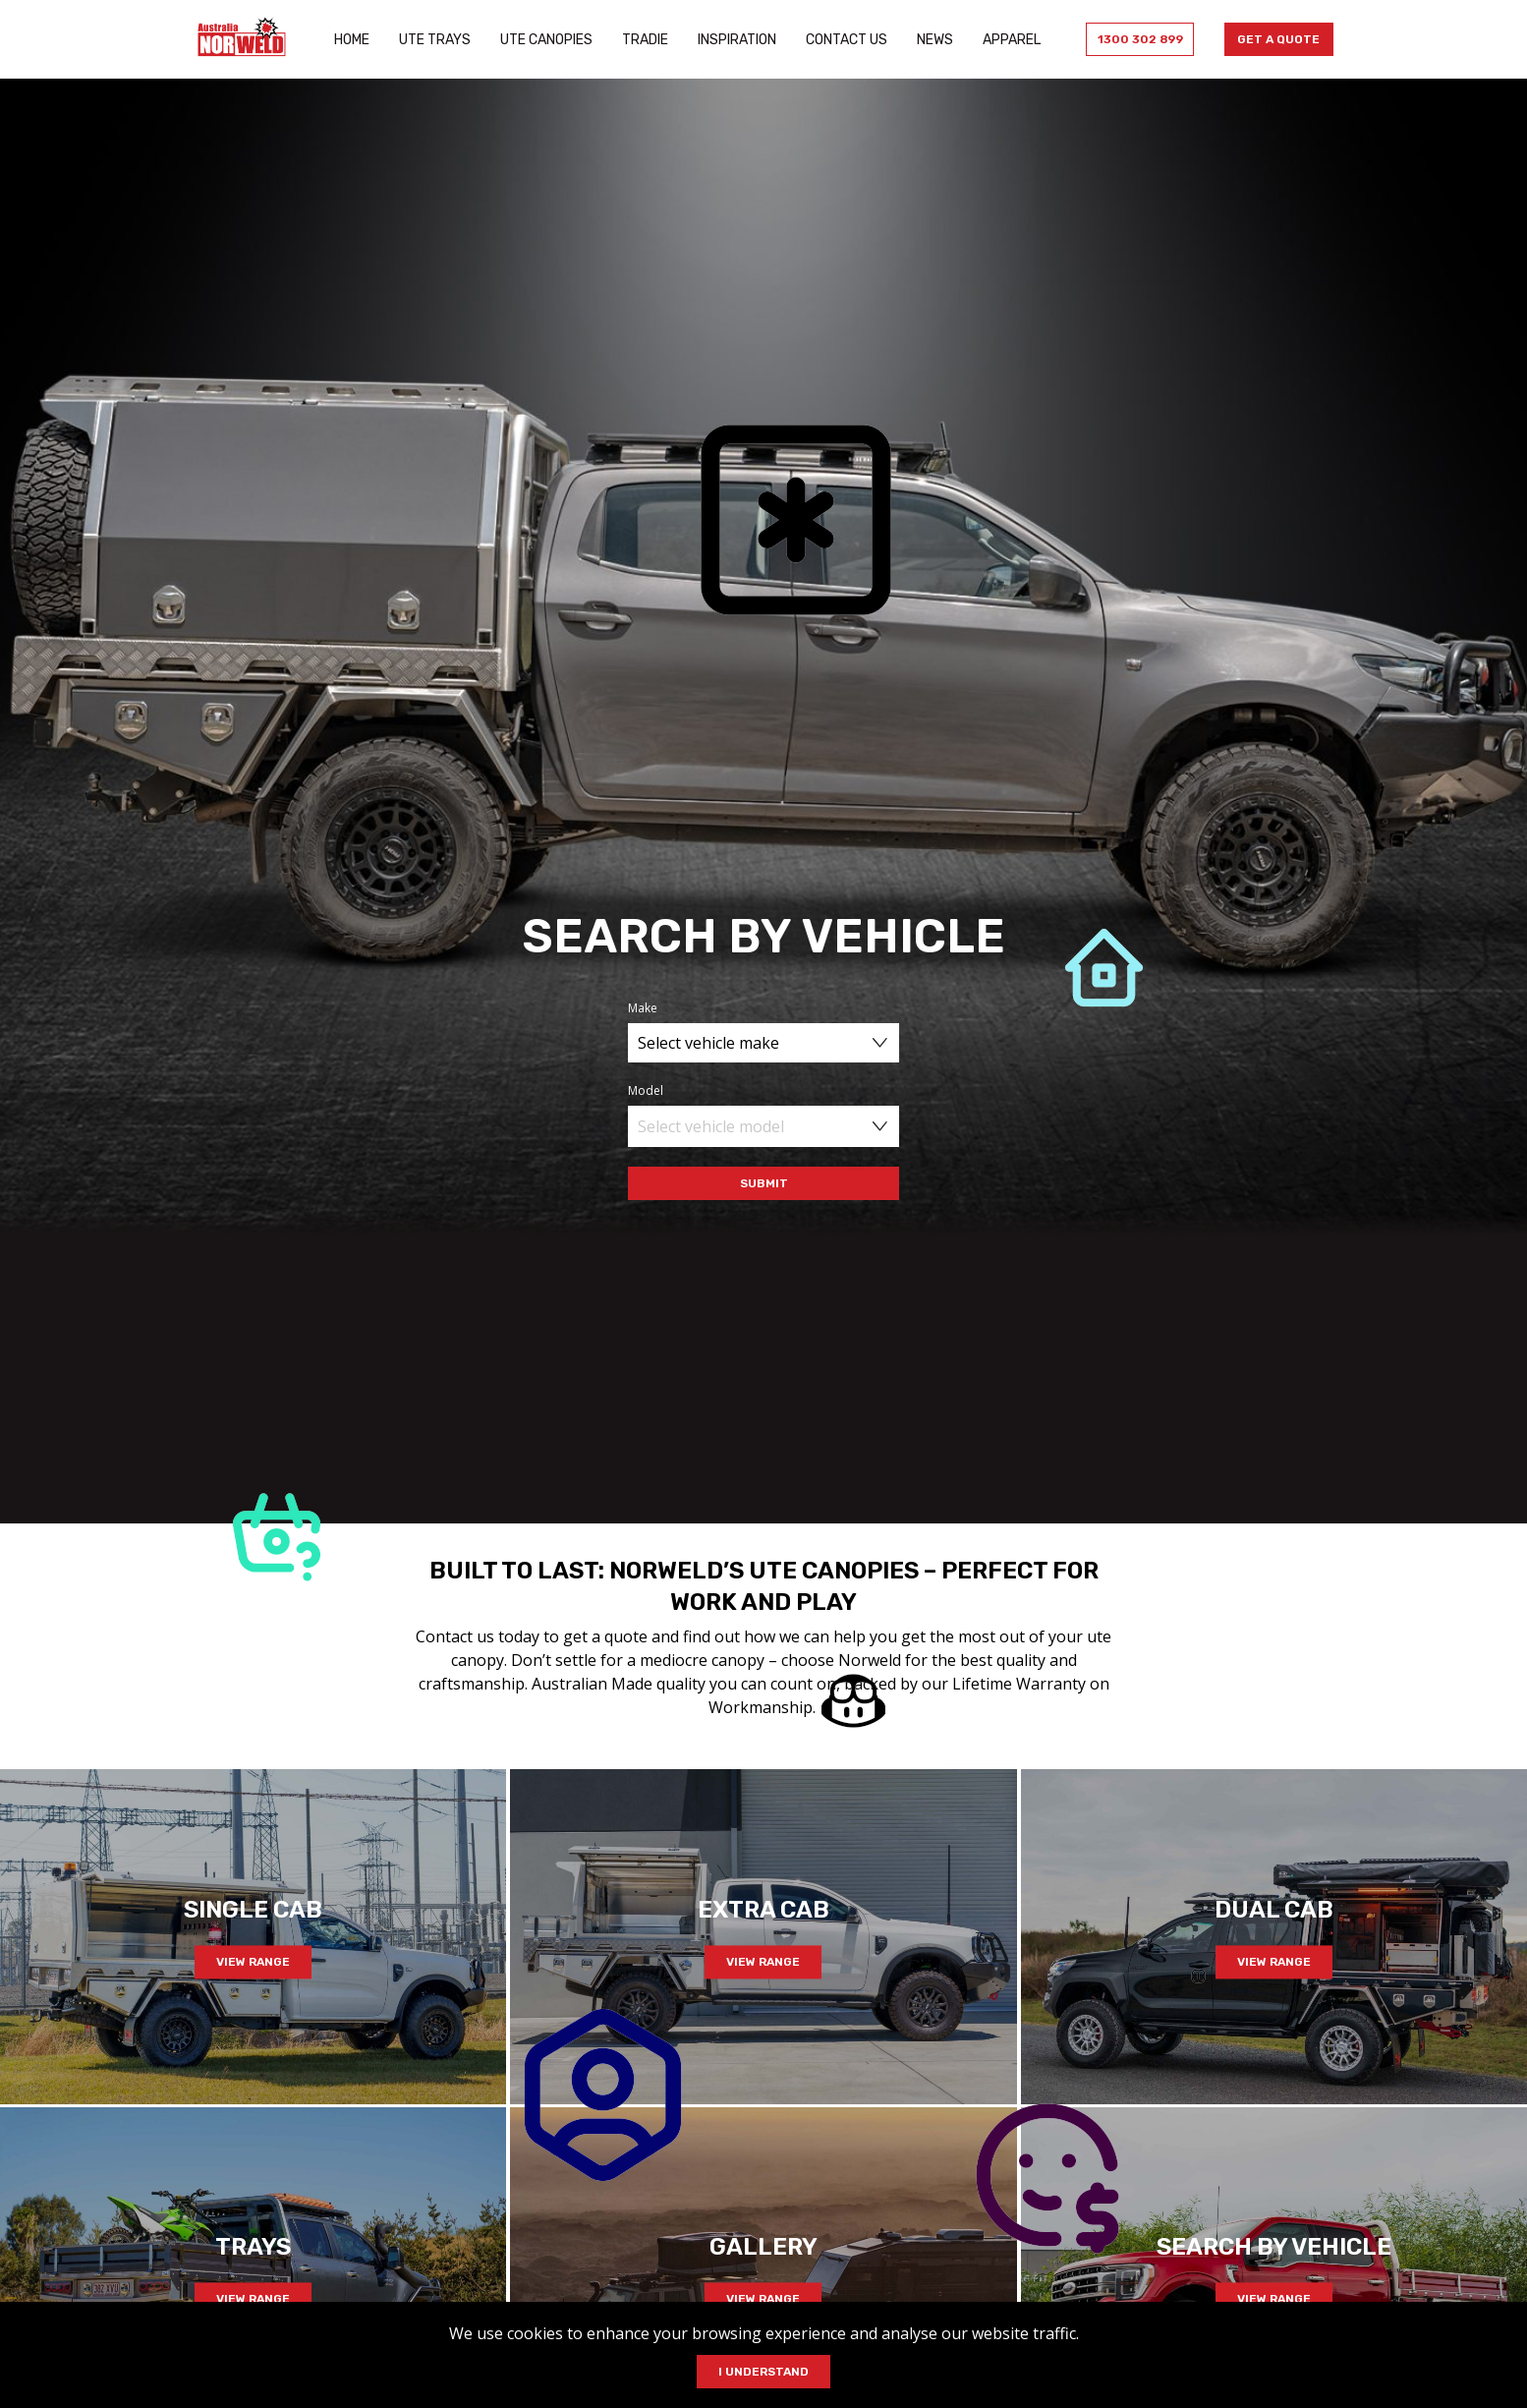  Describe the element at coordinates (1103, 967) in the screenshot. I see `navigate to home screen` at that location.